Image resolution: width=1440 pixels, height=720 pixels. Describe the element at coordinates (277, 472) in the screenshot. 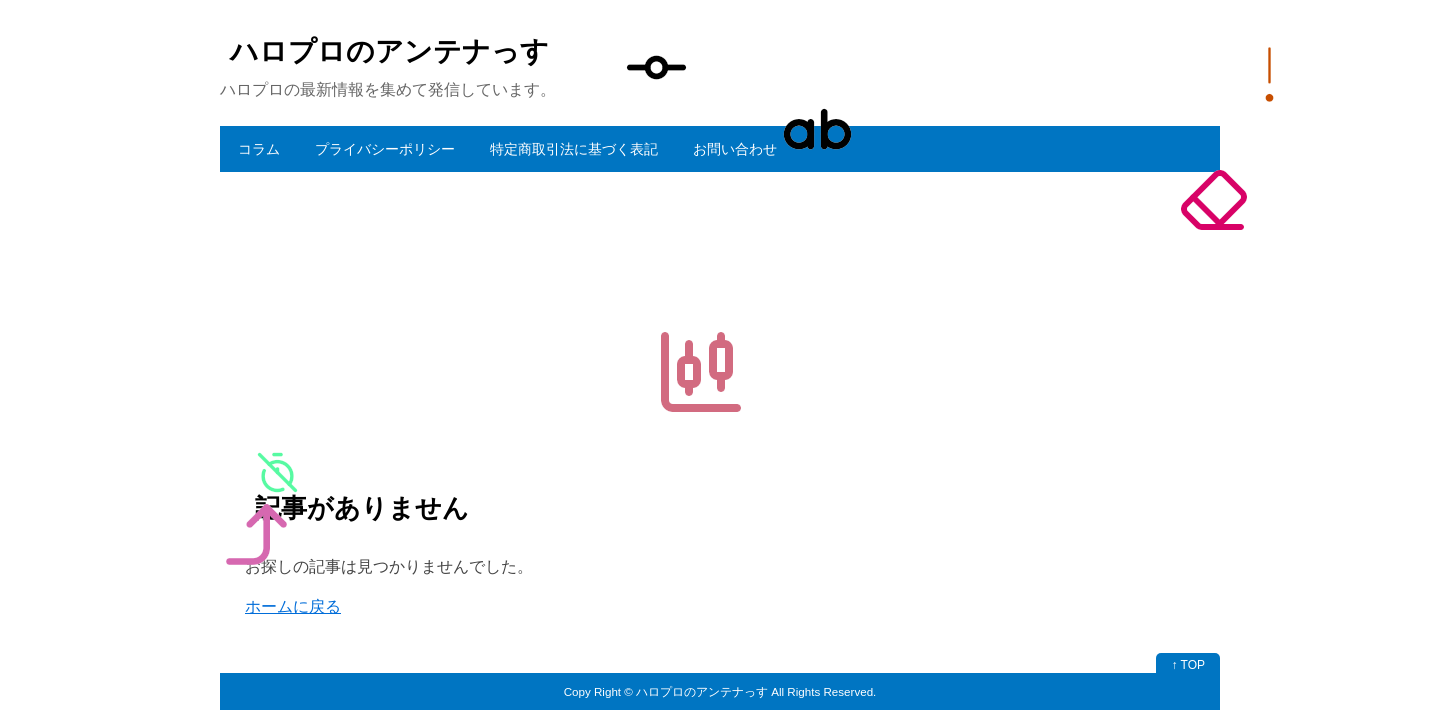

I see `disable or cancel timer` at that location.